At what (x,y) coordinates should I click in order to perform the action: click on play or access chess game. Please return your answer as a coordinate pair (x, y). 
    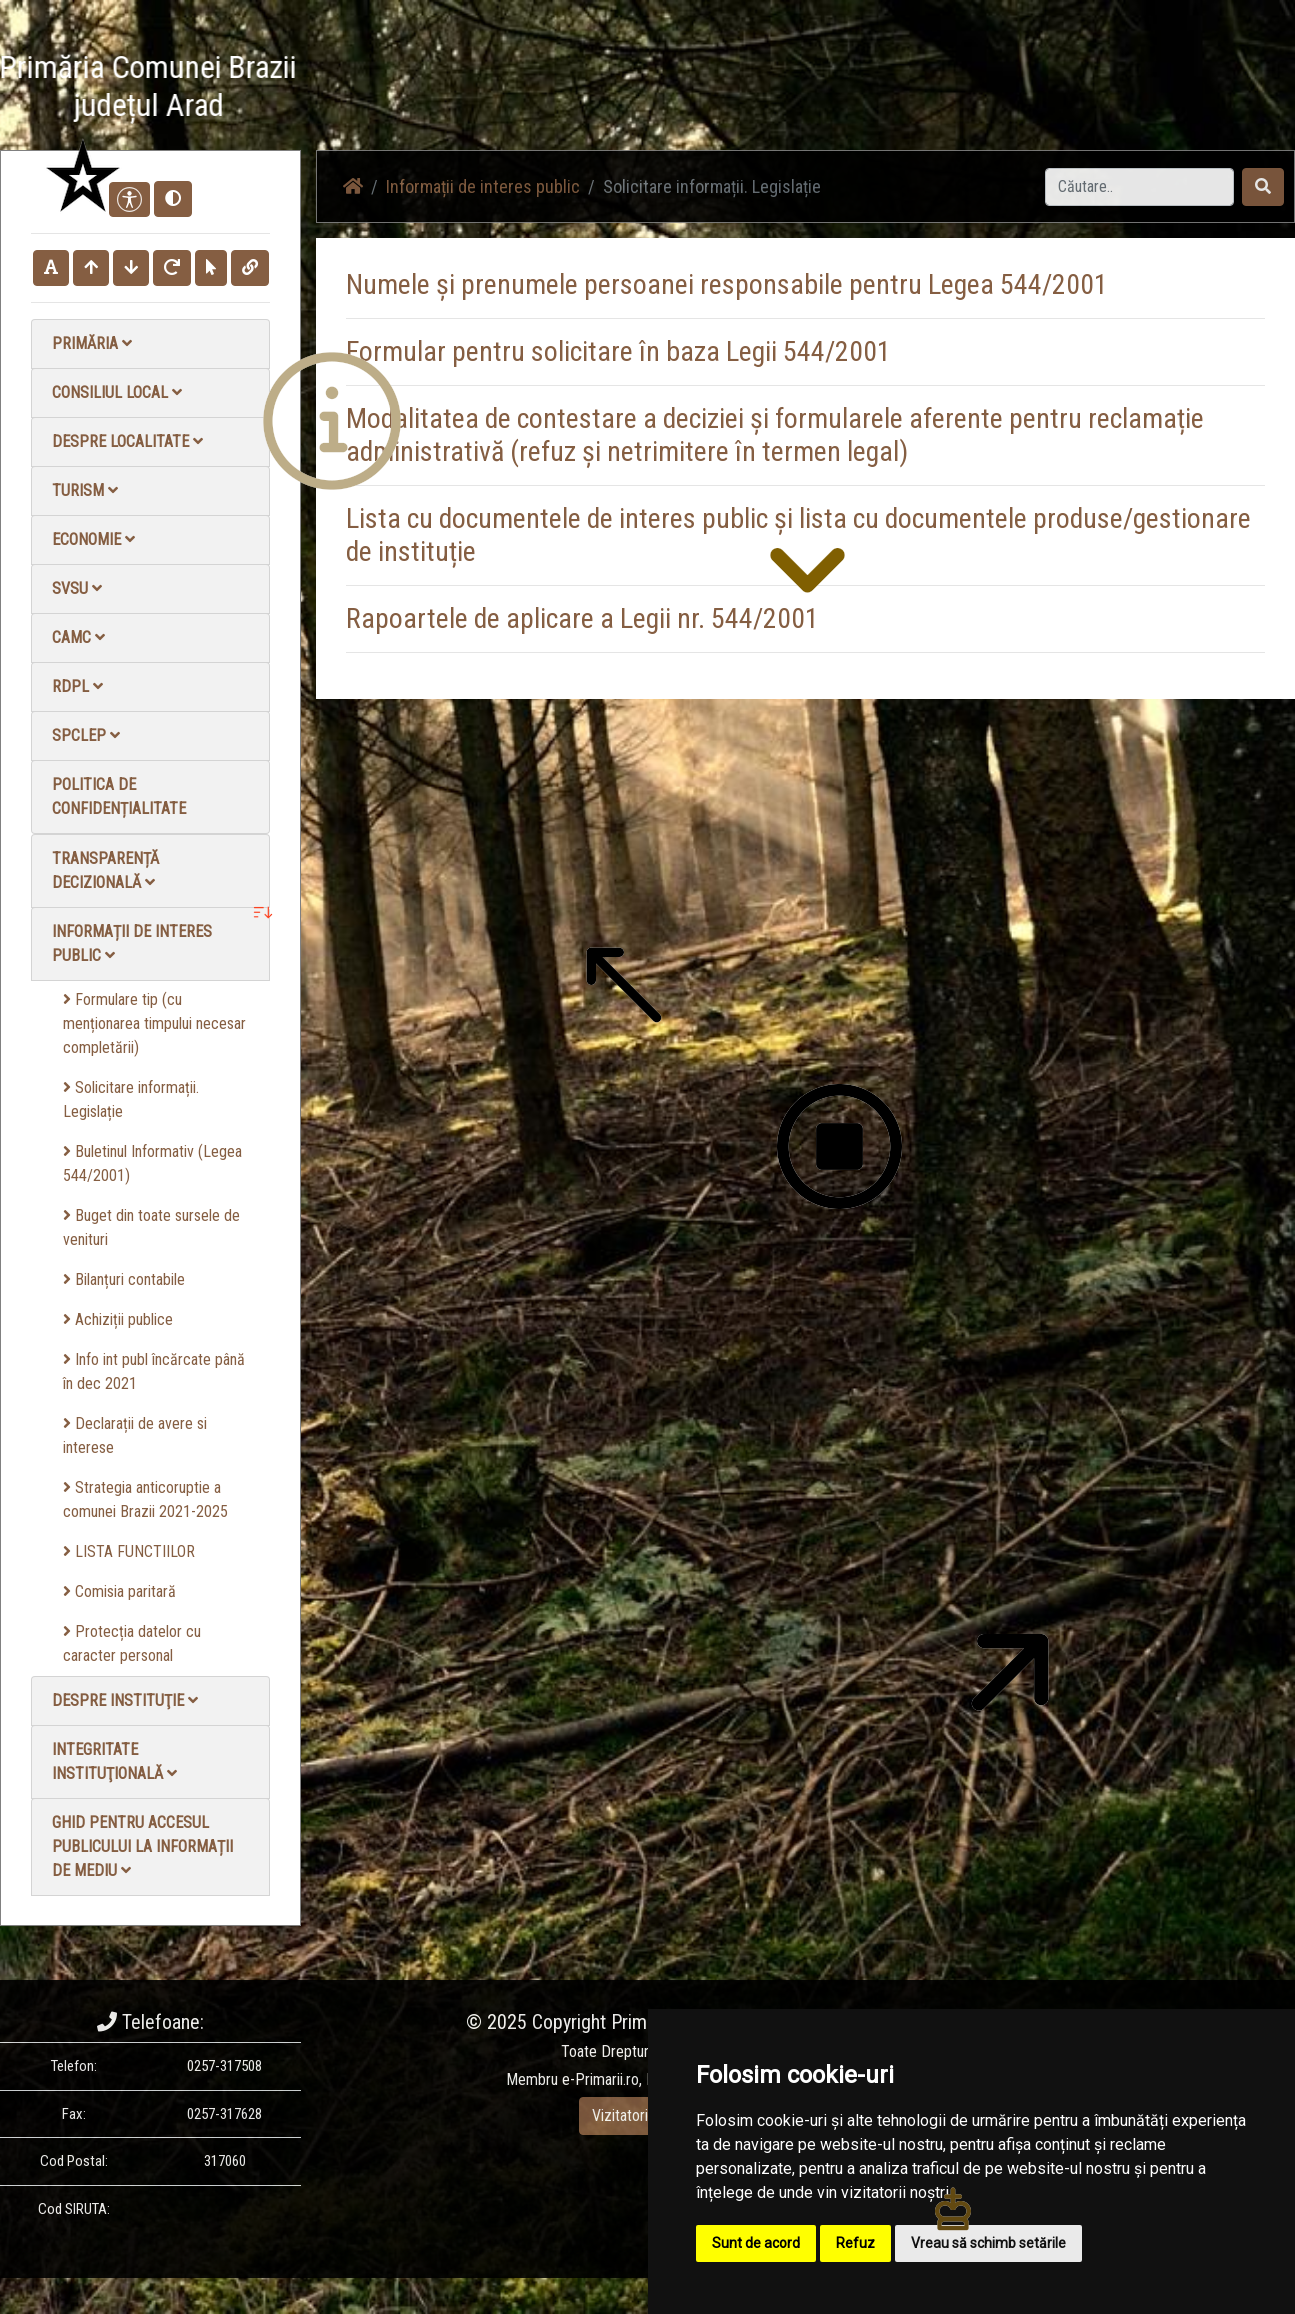
    Looking at the image, I should click on (953, 2210).